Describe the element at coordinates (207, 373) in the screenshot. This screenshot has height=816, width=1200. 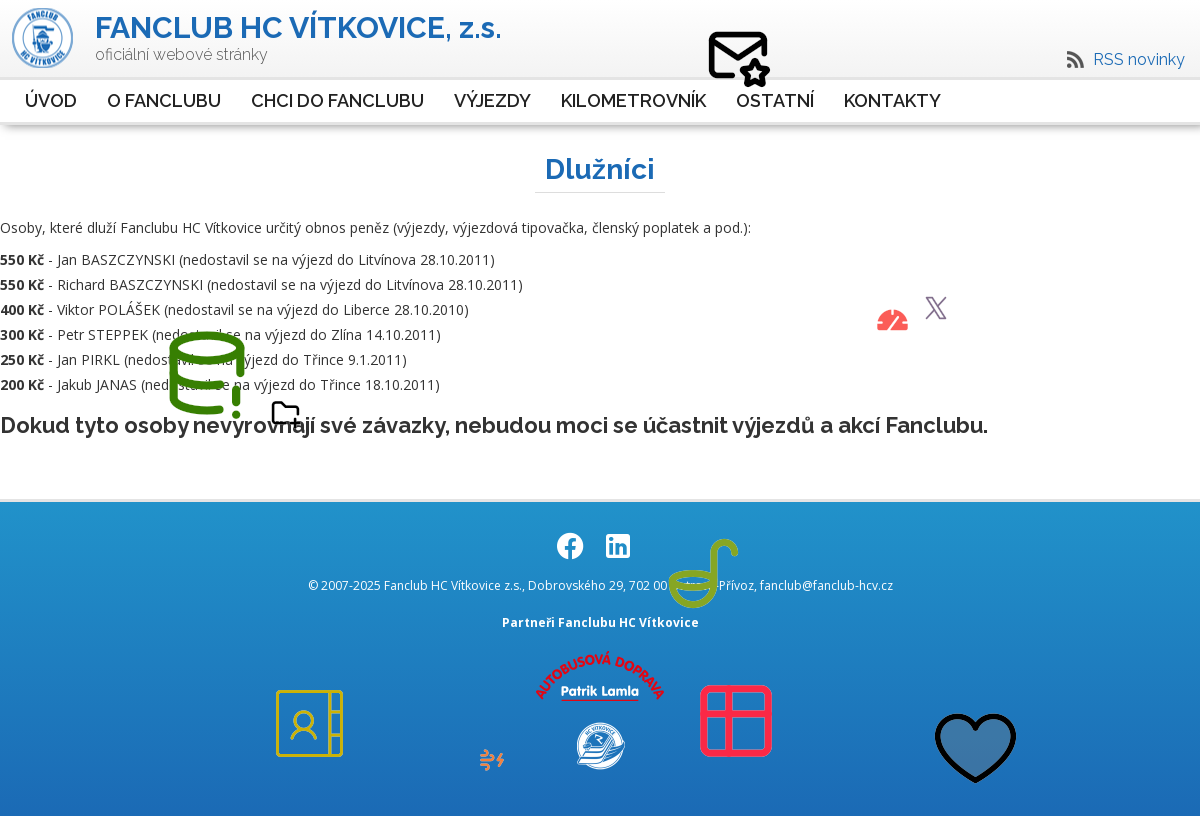
I see `database error or warning status` at that location.